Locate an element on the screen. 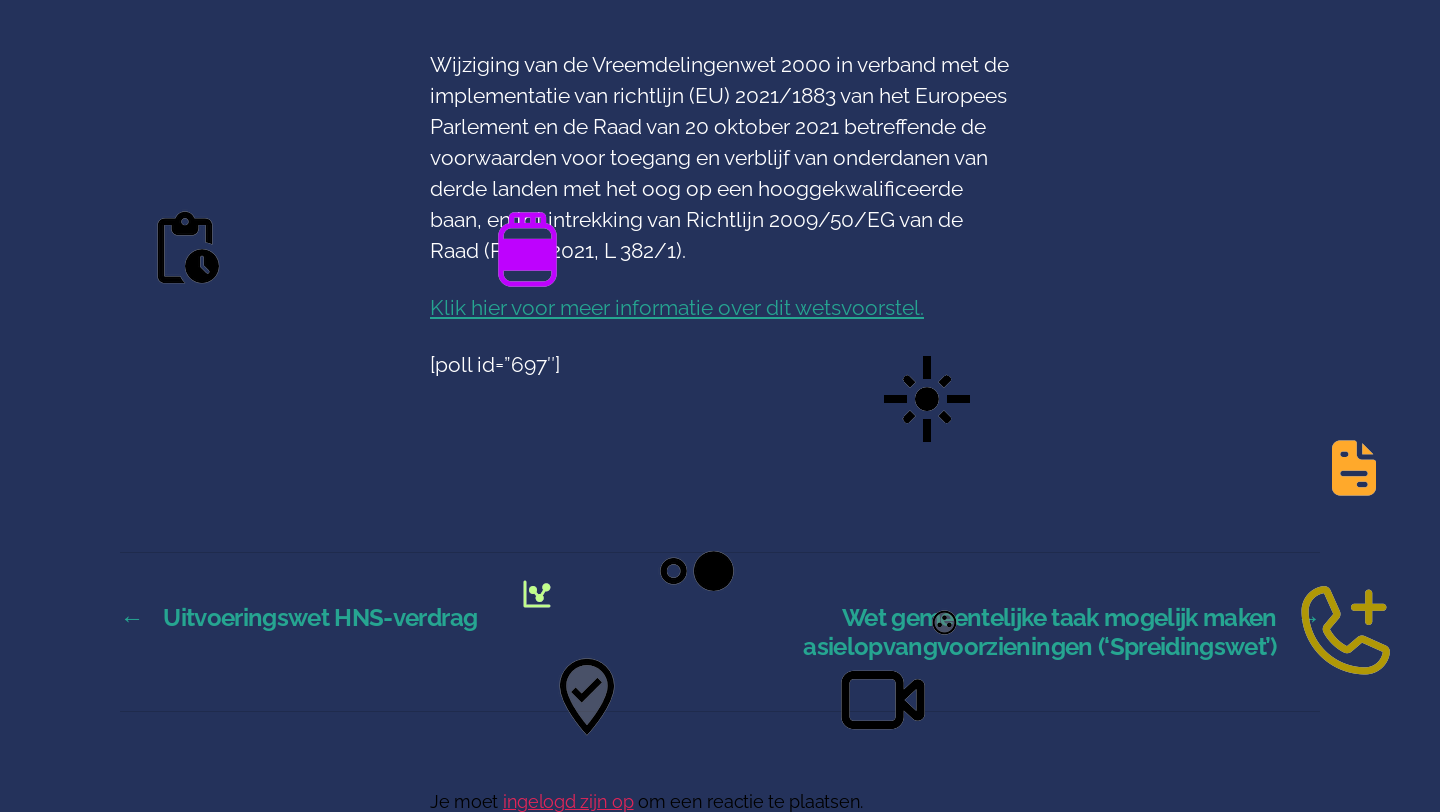  view team or group workspace is located at coordinates (944, 622).